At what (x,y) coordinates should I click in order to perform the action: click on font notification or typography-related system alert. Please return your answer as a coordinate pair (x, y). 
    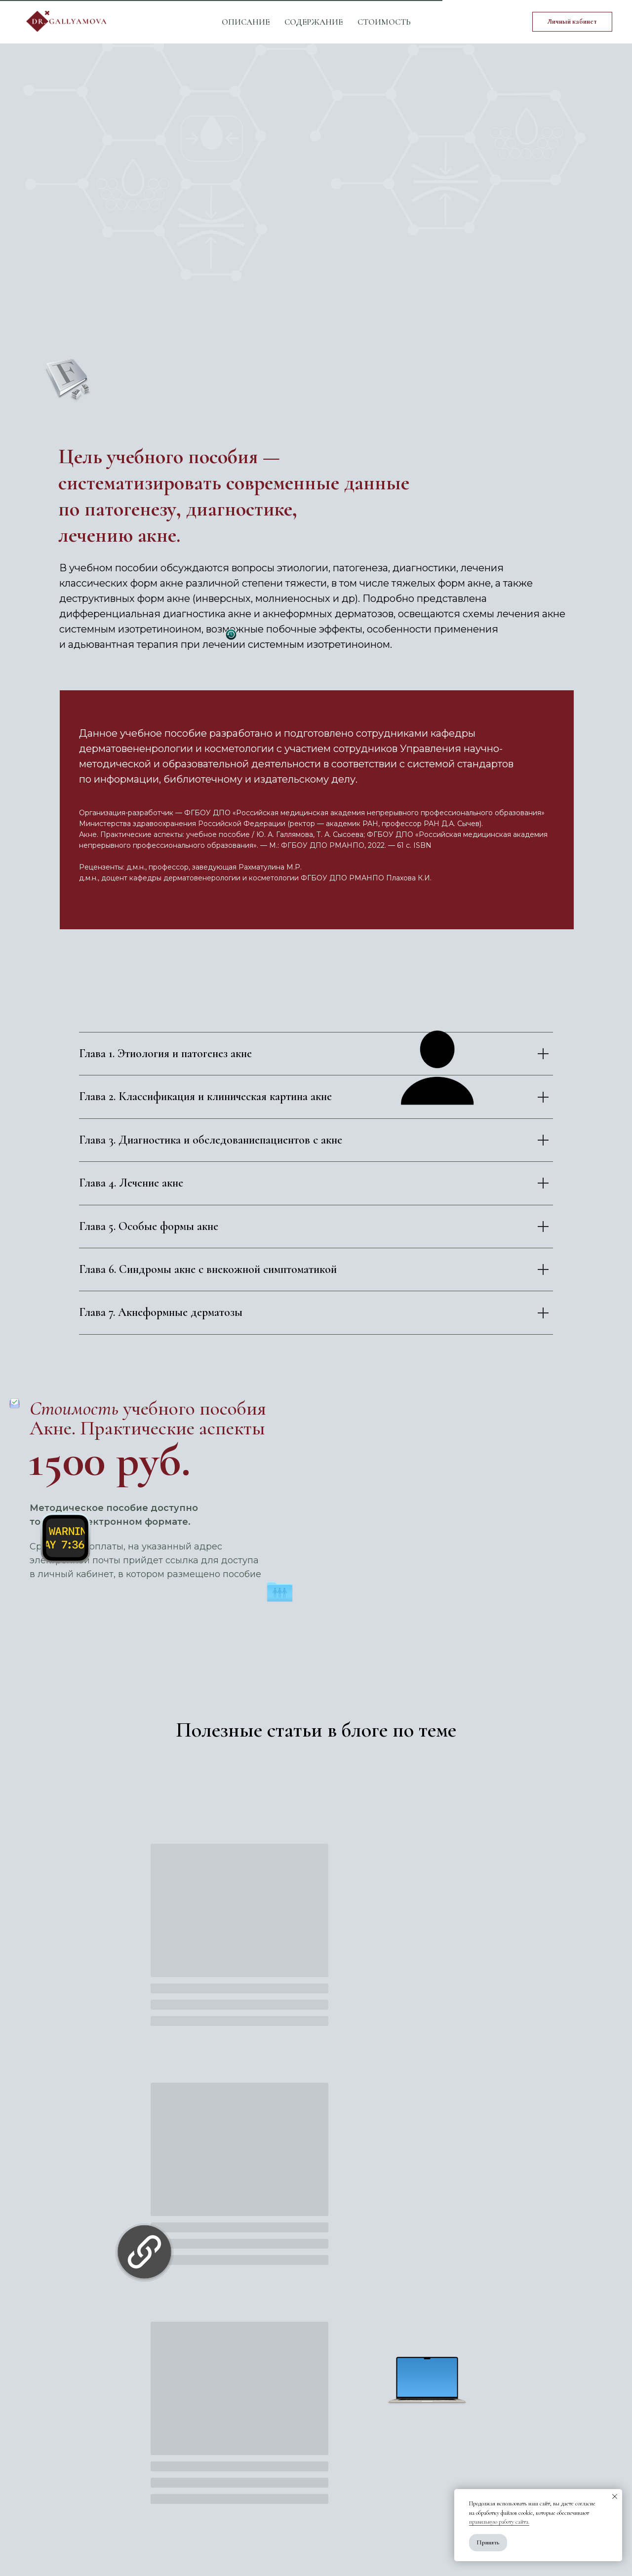
    Looking at the image, I should click on (68, 378).